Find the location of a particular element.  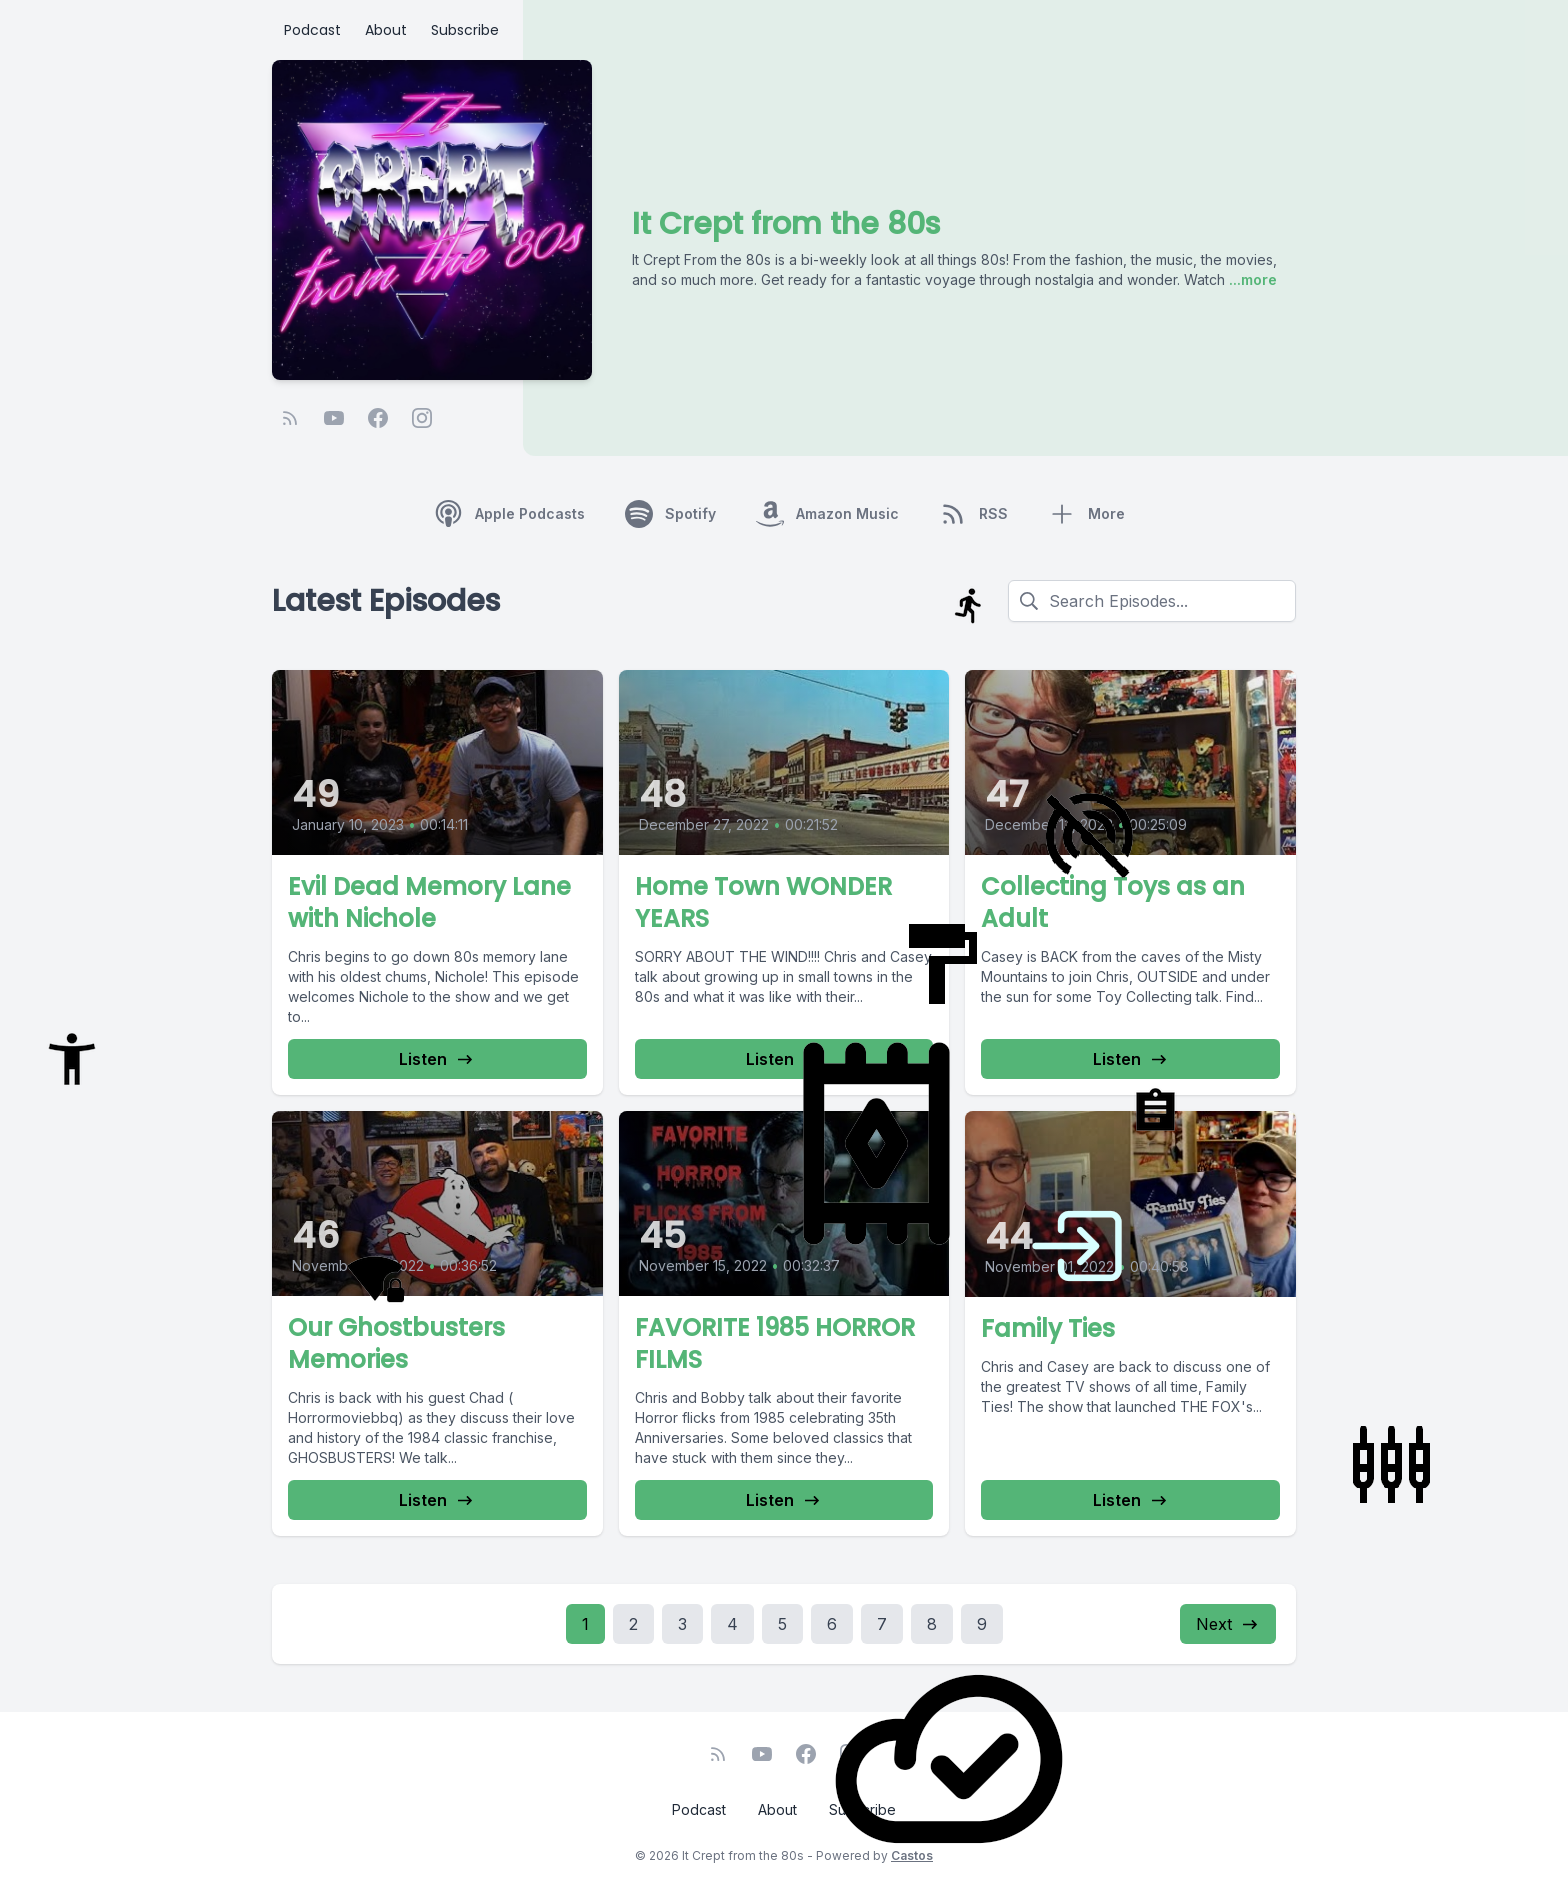

connected to a secure wifi network is located at coordinates (375, 1278).